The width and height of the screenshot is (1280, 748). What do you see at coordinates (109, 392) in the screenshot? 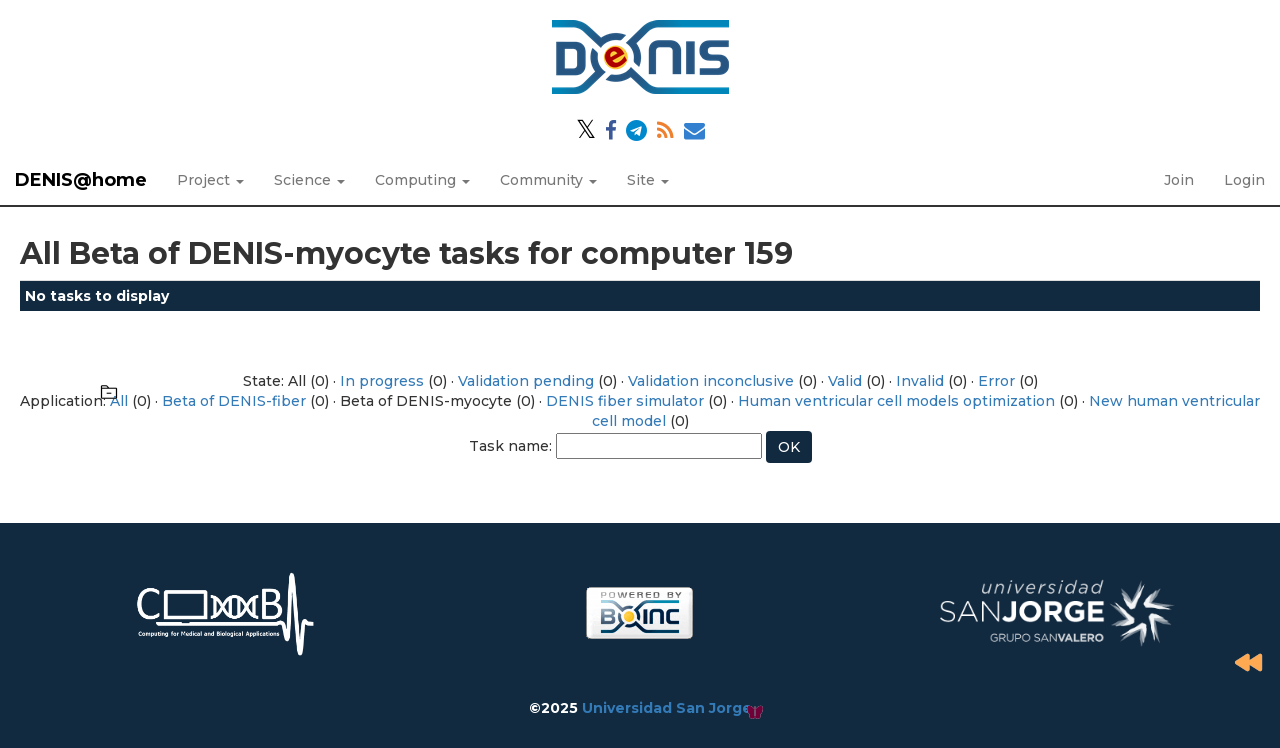
I see `remove a file or item from this folder` at bounding box center [109, 392].